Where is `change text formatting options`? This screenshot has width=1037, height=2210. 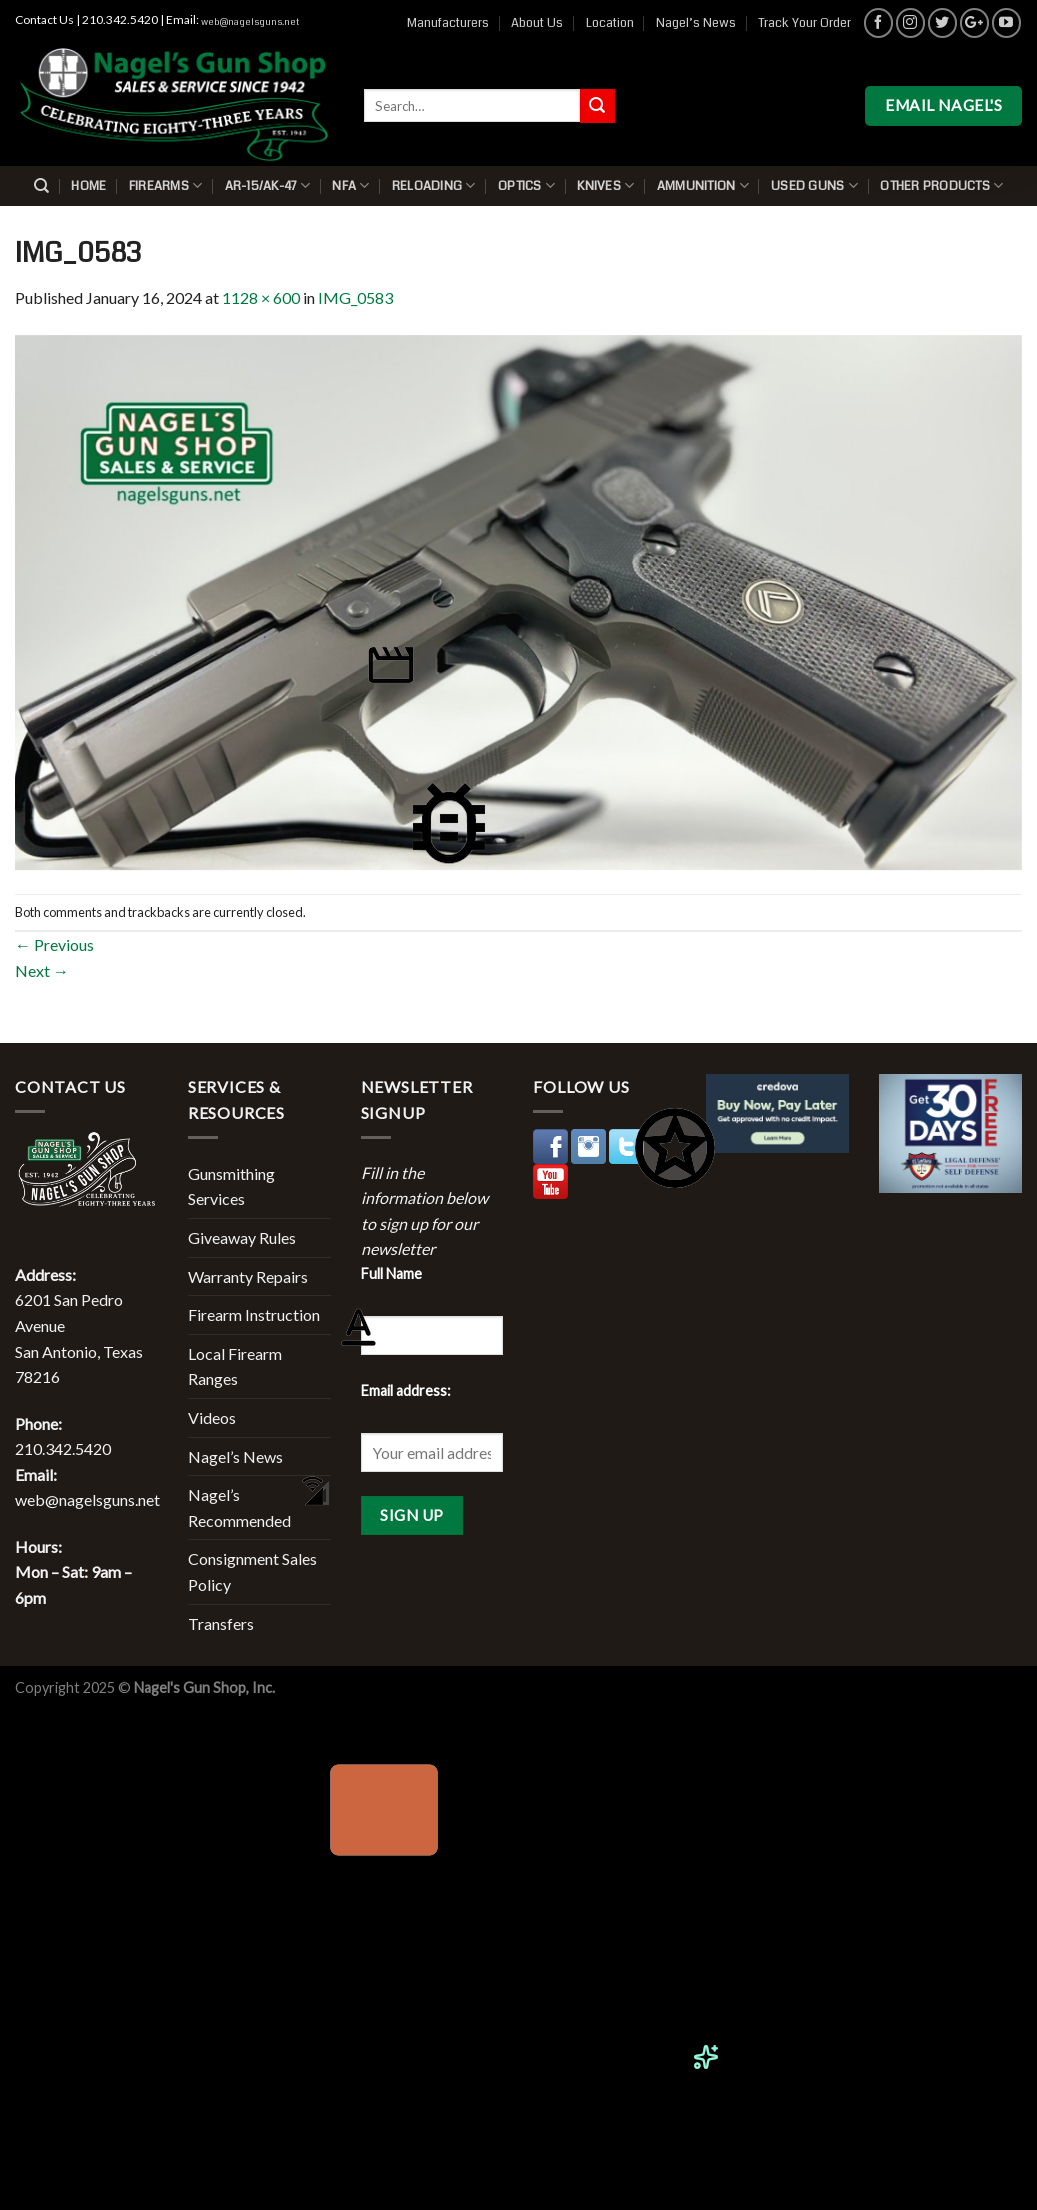 change text formatting options is located at coordinates (358, 1328).